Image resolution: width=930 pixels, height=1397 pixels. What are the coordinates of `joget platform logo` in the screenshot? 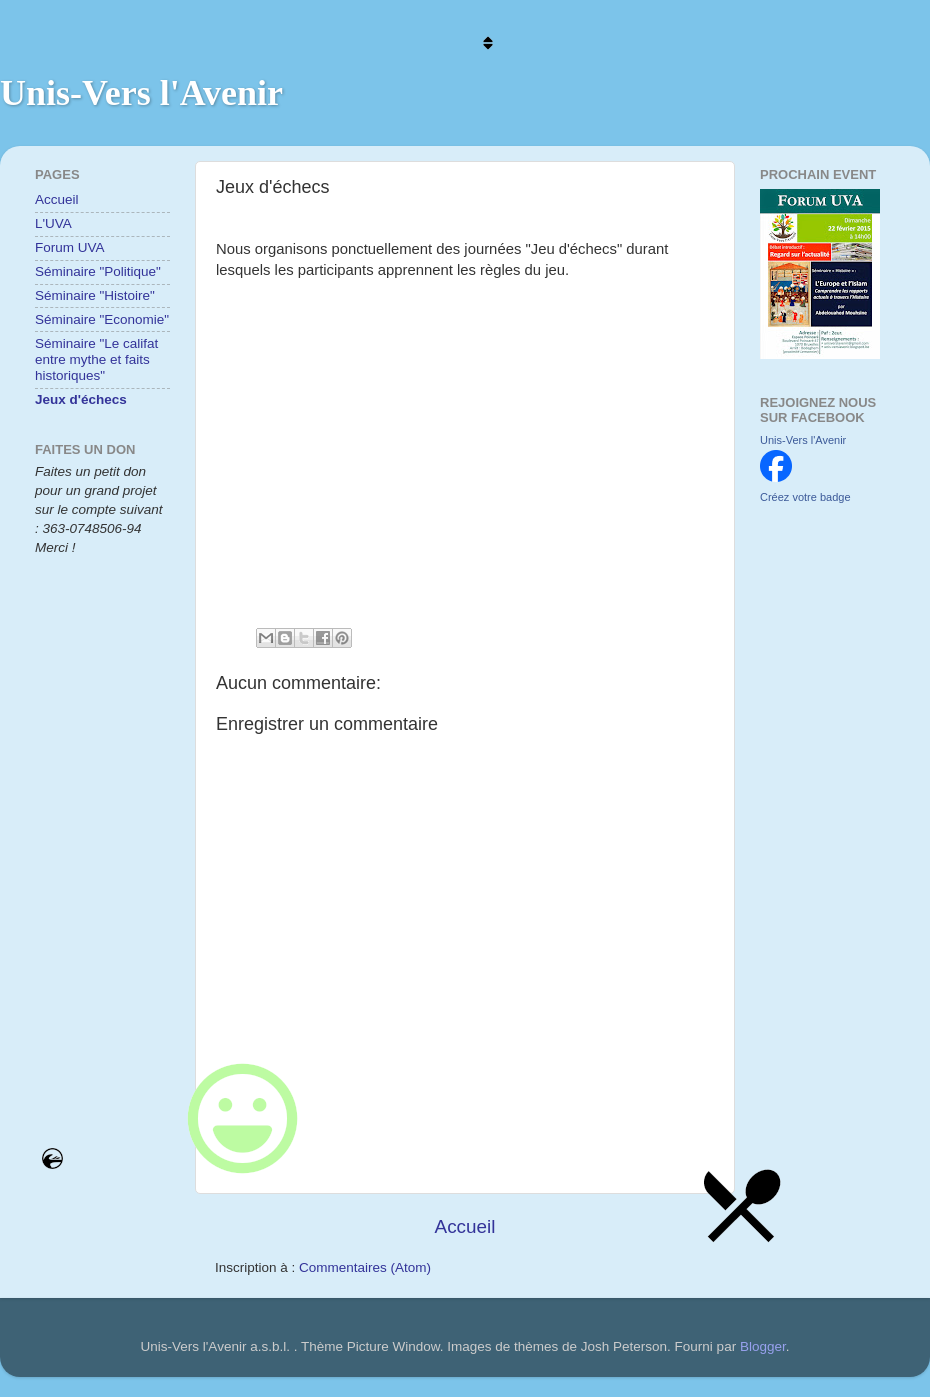 It's located at (52, 1158).